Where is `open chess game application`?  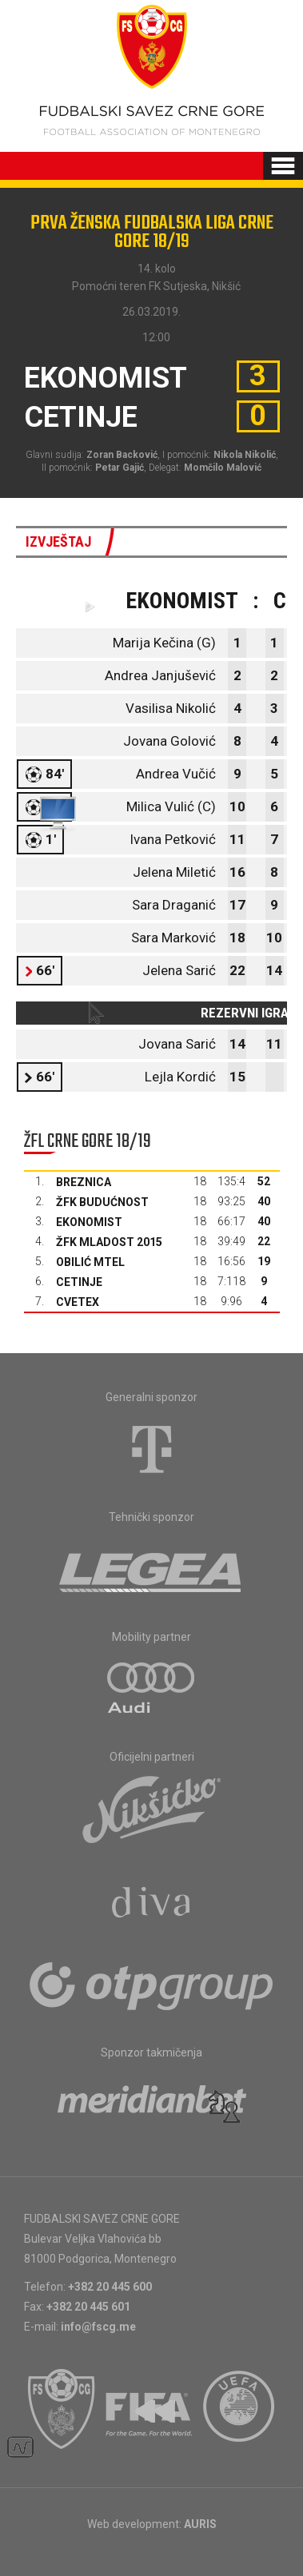 open chess game application is located at coordinates (224, 2106).